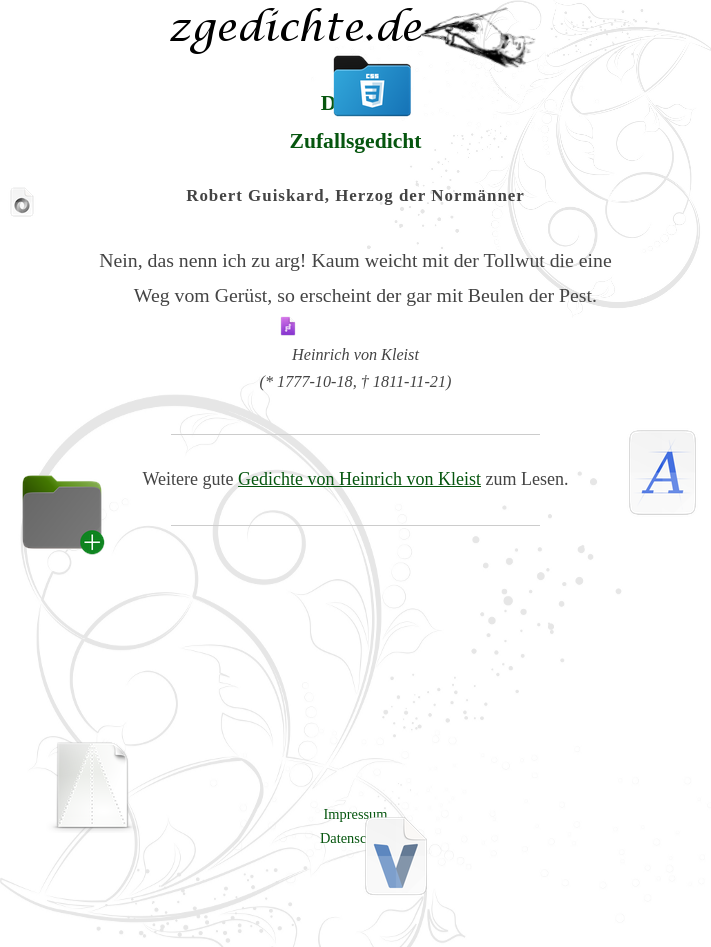 Image resolution: width=711 pixels, height=947 pixels. Describe the element at coordinates (62, 512) in the screenshot. I see `create a new folder` at that location.